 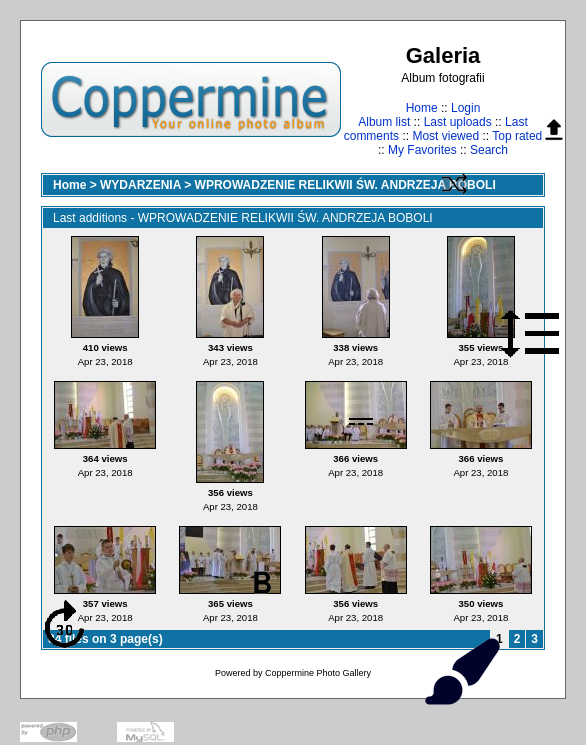 What do you see at coordinates (554, 130) in the screenshot?
I see `upload a file from your device` at bounding box center [554, 130].